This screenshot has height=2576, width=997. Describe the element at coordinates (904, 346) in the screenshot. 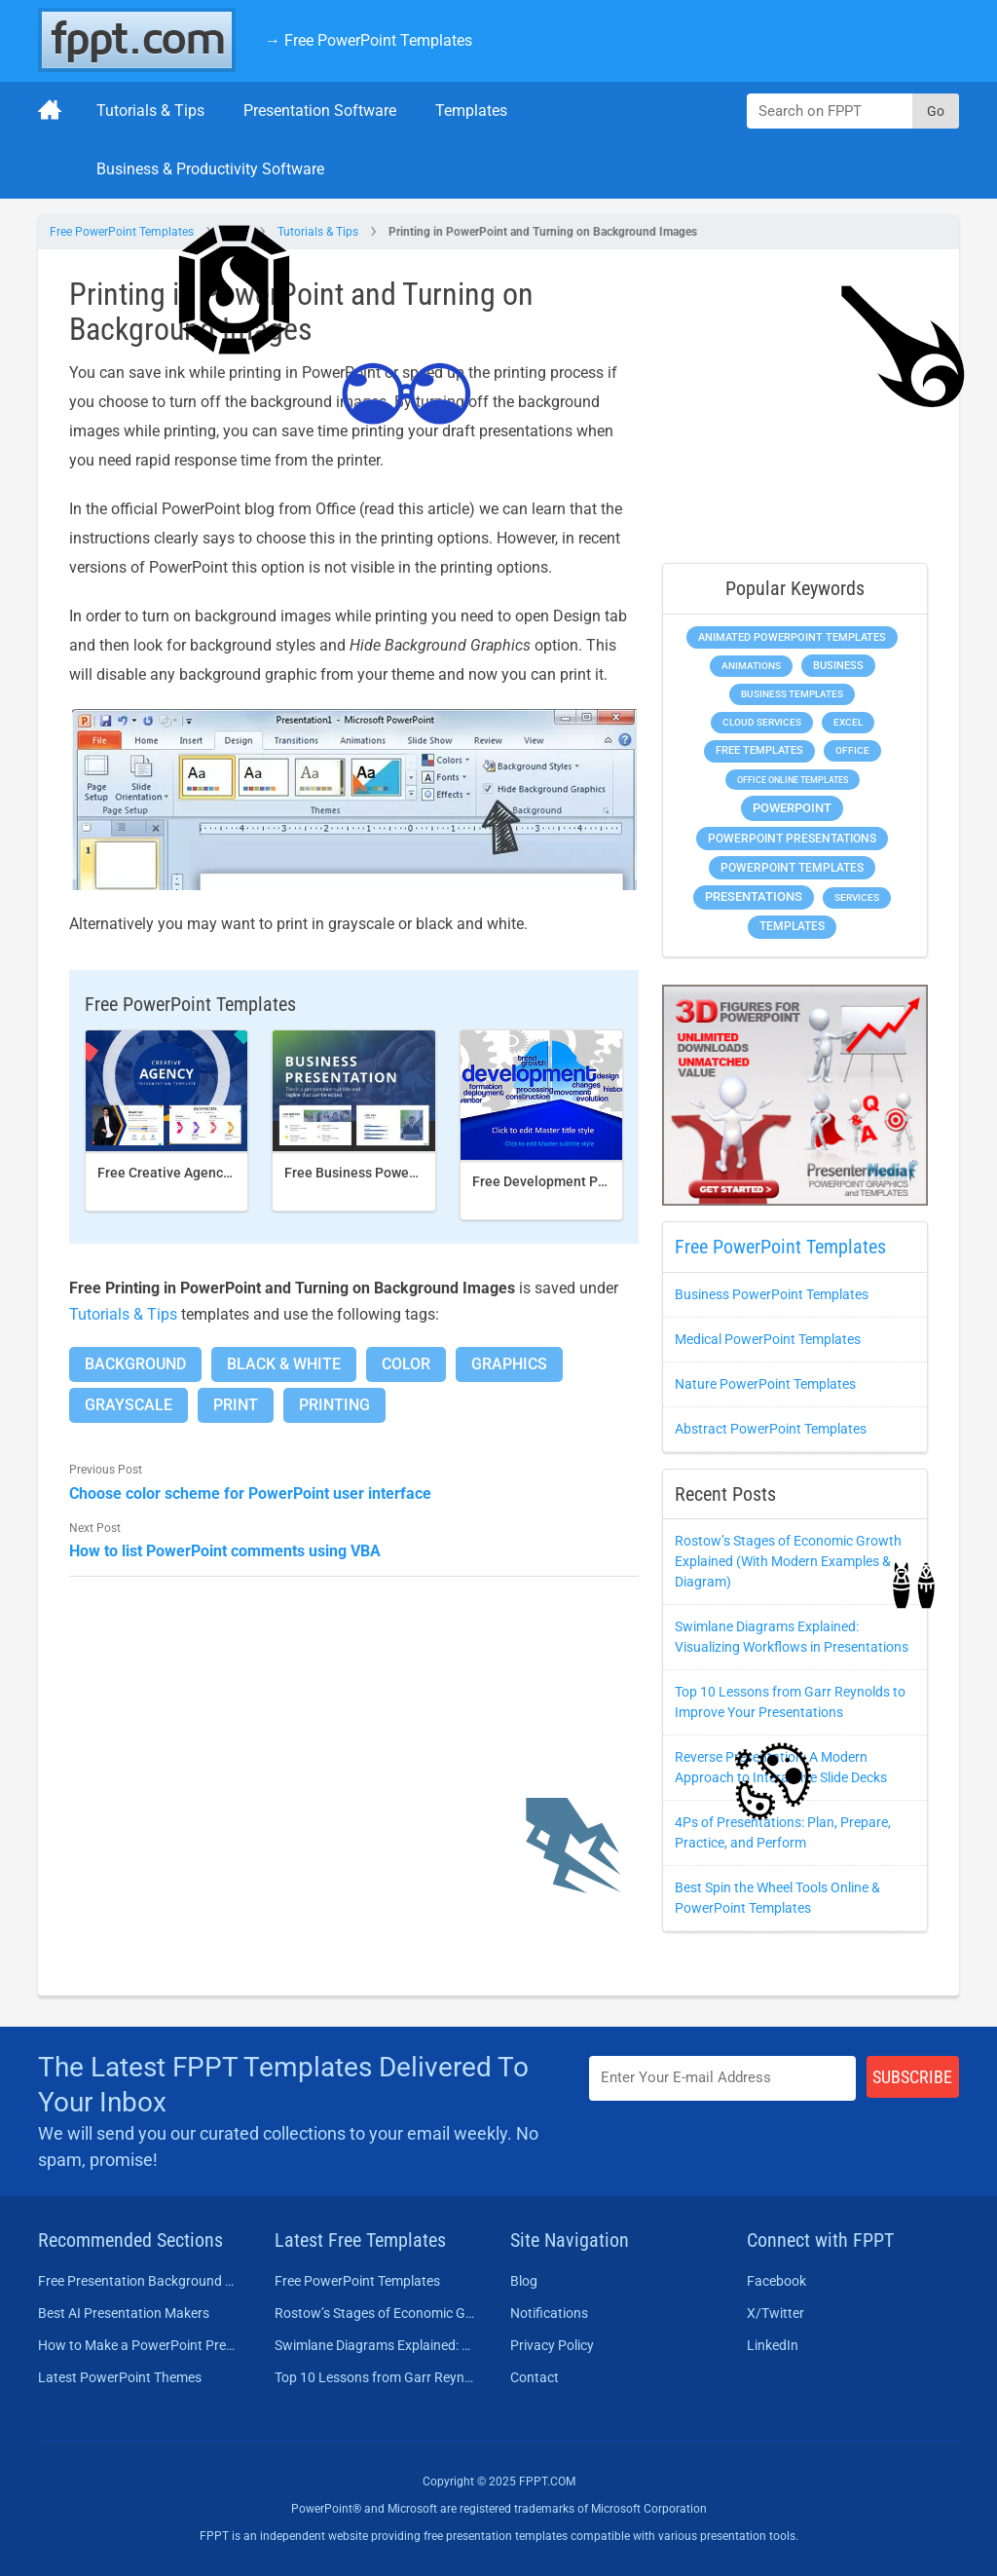

I see `cast a fire spell or ability` at that location.